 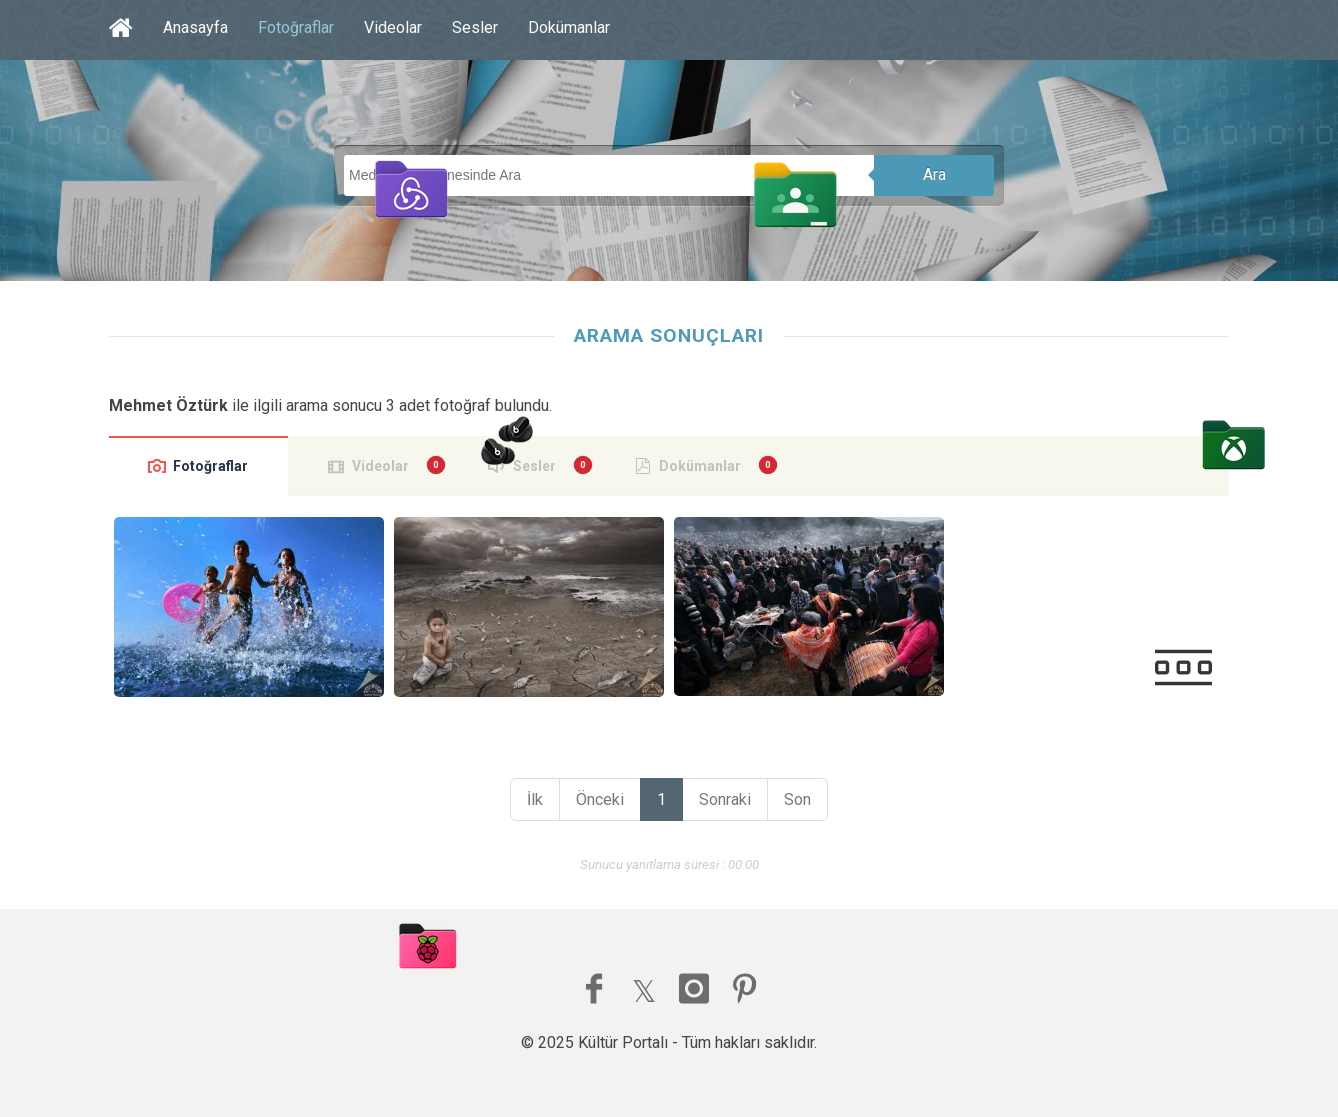 What do you see at coordinates (411, 191) in the screenshot?
I see `folder containing redux state management files` at bounding box center [411, 191].